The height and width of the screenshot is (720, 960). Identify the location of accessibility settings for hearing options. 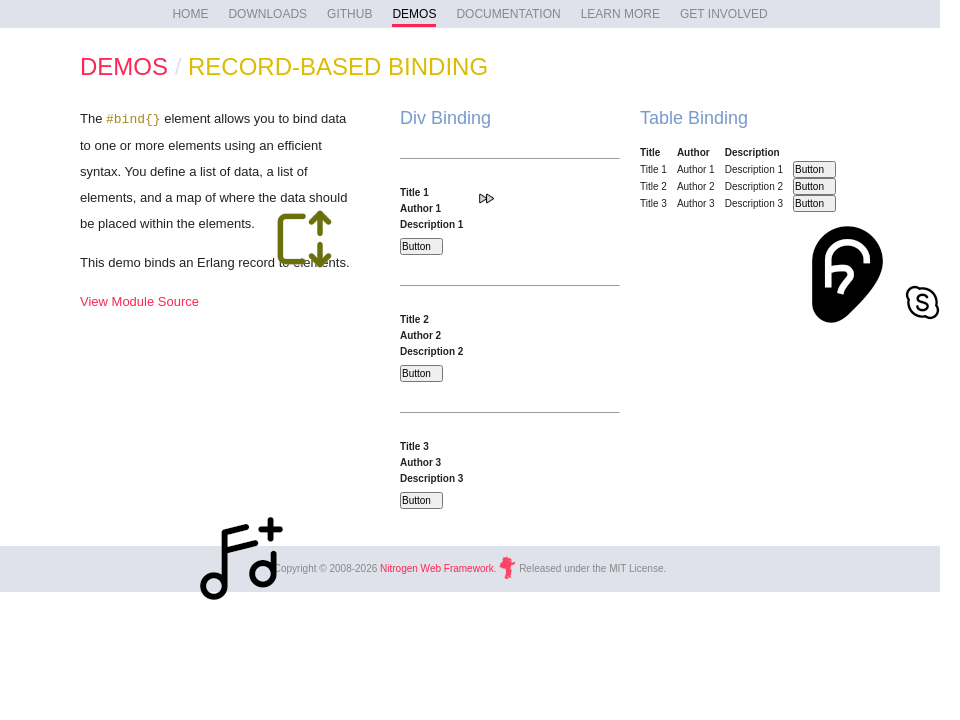
(847, 274).